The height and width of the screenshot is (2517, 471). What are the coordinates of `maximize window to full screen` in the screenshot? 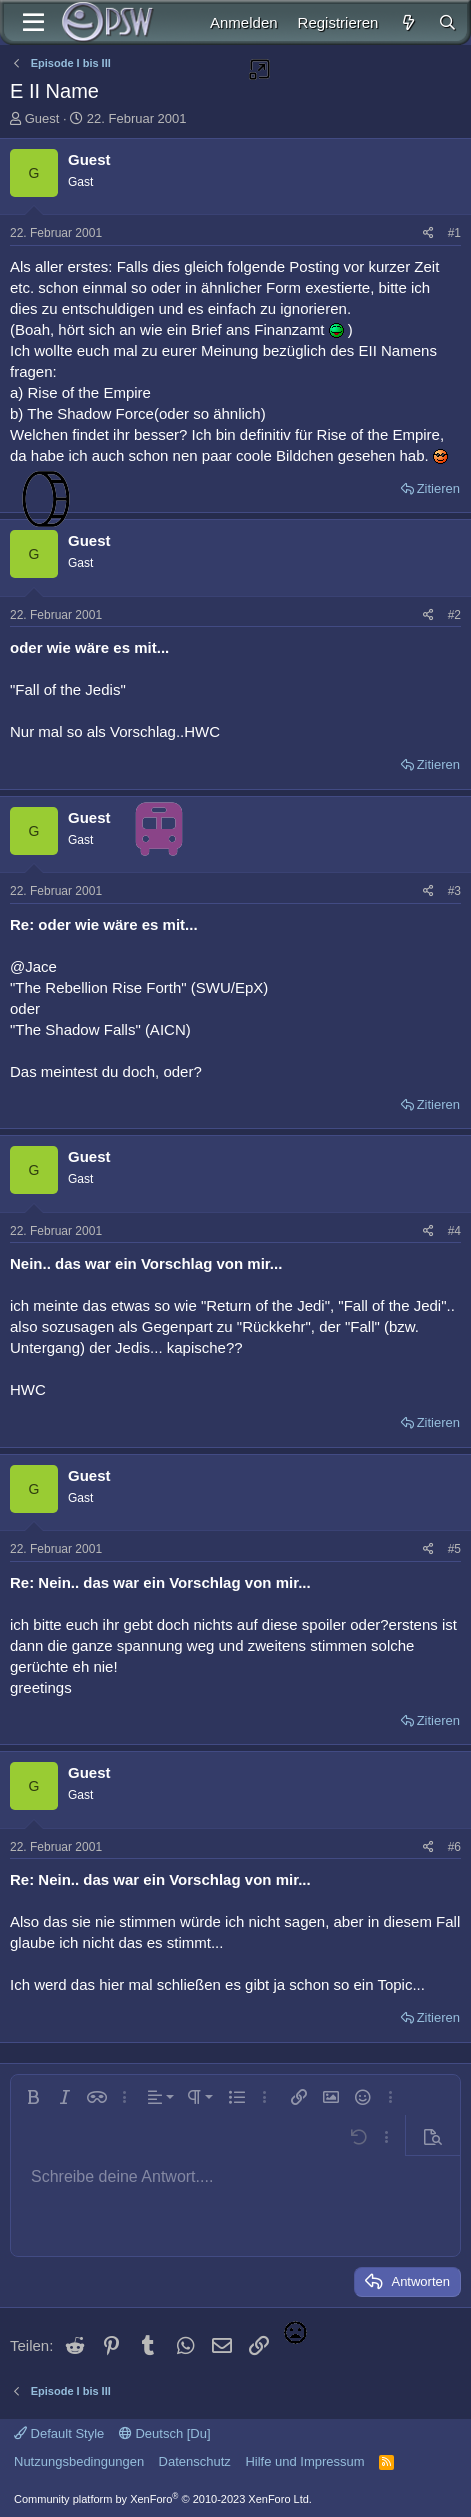 It's located at (260, 69).